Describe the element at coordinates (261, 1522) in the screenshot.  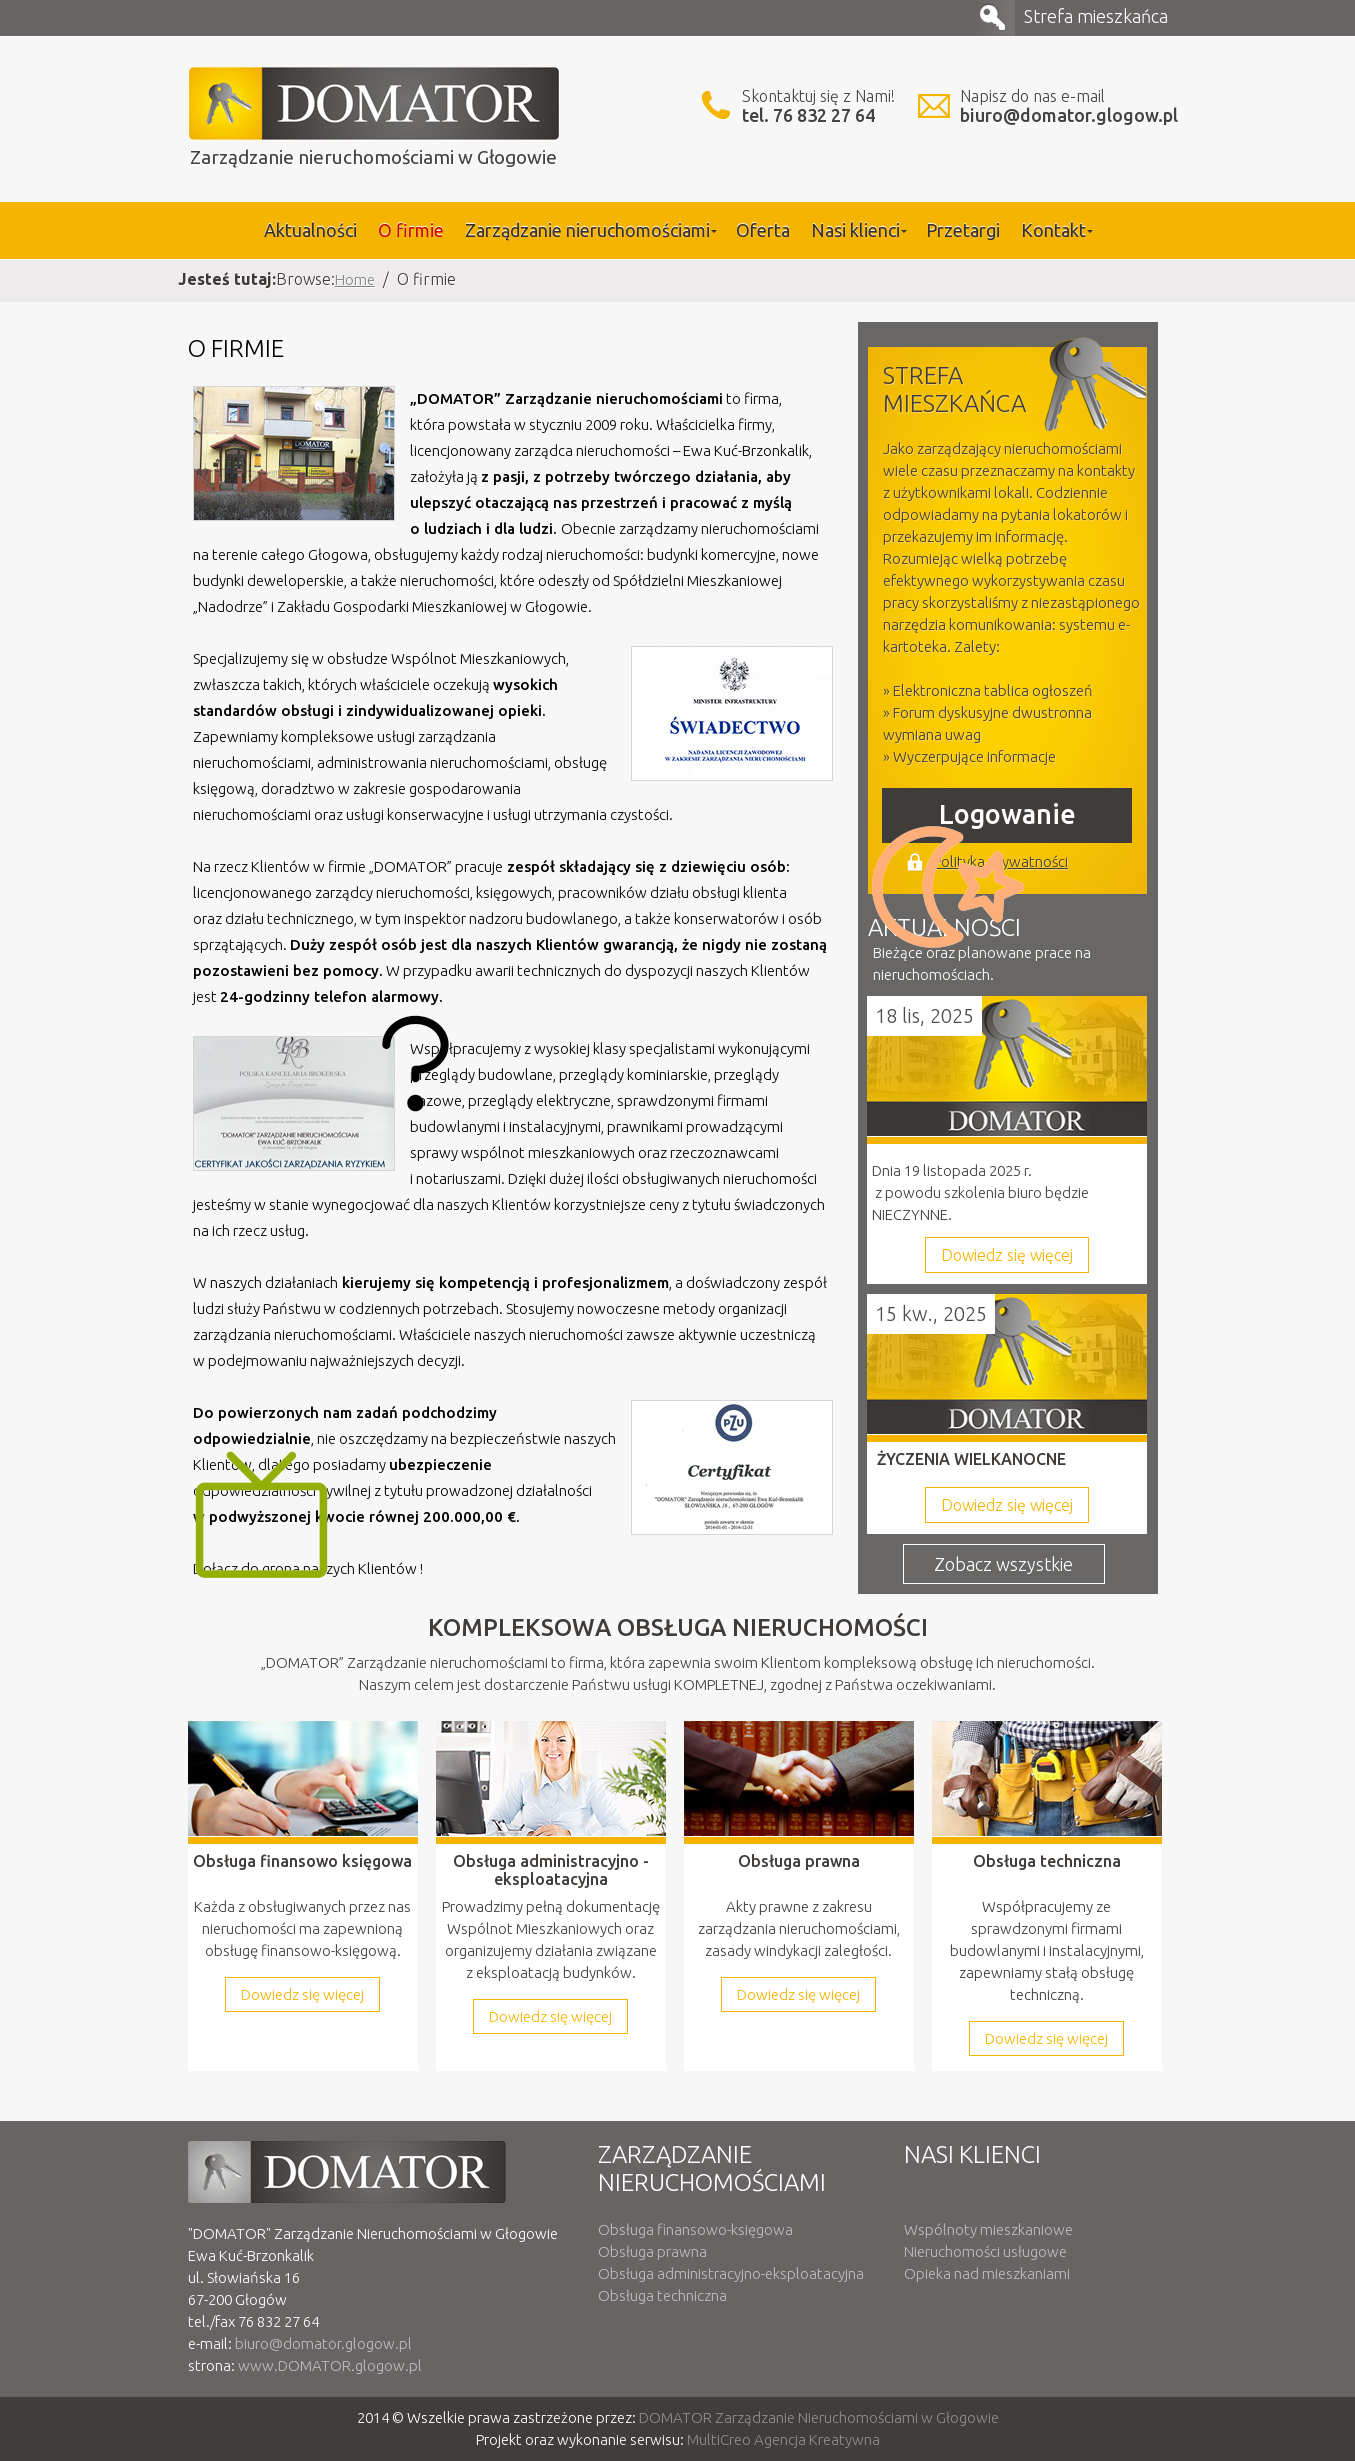
I see `access tv or video streaming content` at that location.